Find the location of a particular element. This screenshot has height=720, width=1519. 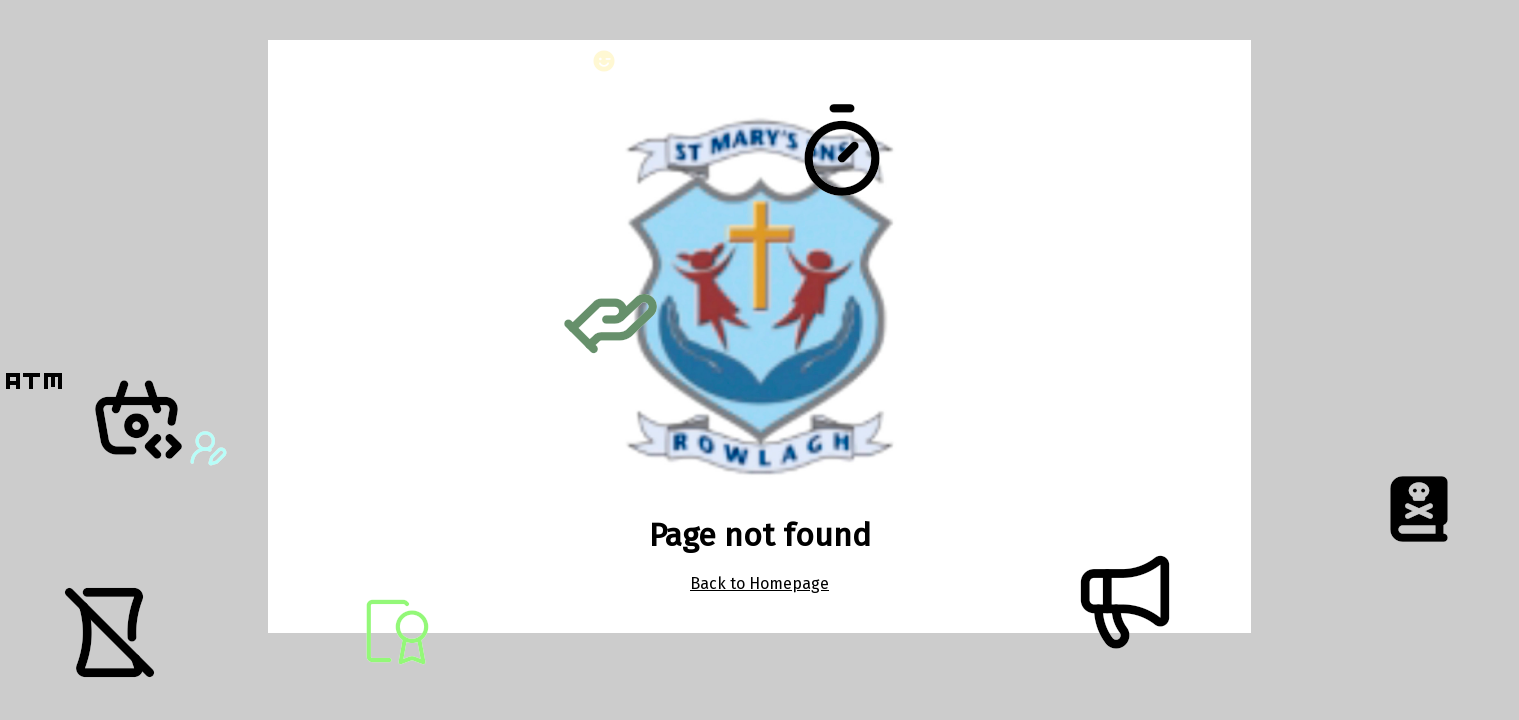

disable vertical panorama mode is located at coordinates (109, 632).